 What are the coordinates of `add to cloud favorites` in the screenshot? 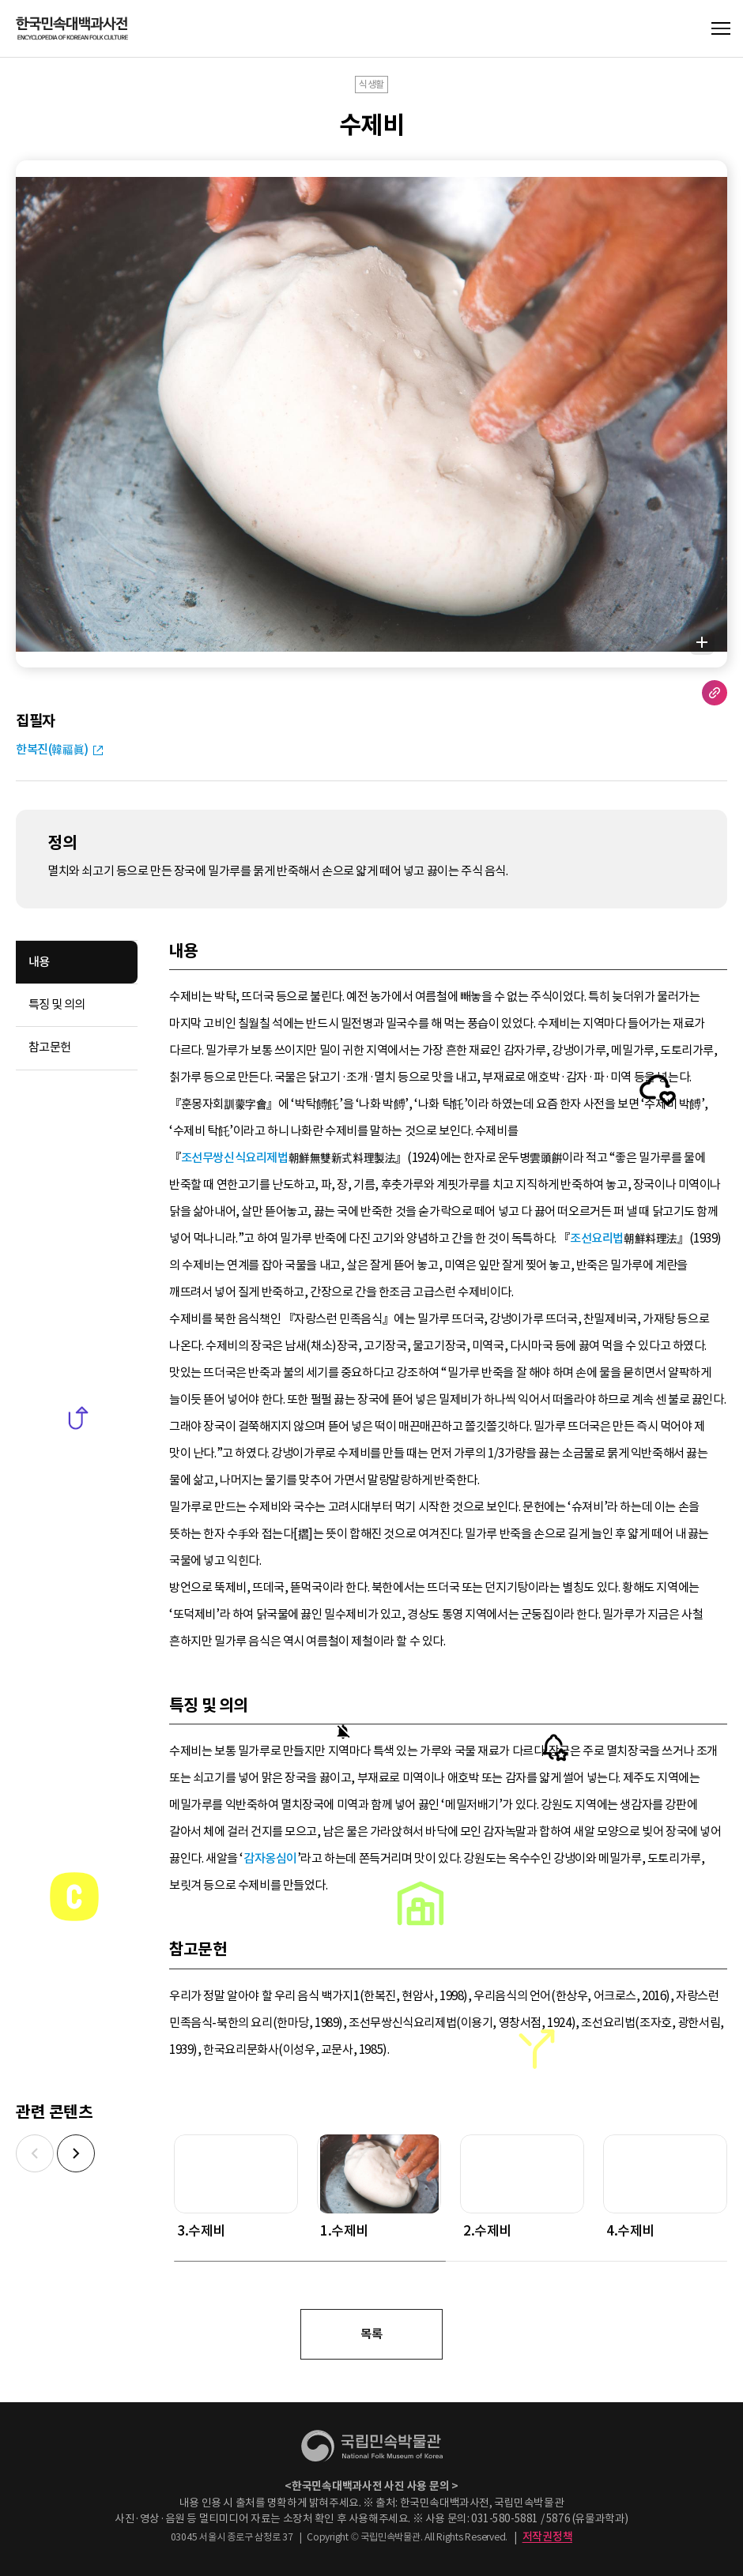 It's located at (658, 1088).